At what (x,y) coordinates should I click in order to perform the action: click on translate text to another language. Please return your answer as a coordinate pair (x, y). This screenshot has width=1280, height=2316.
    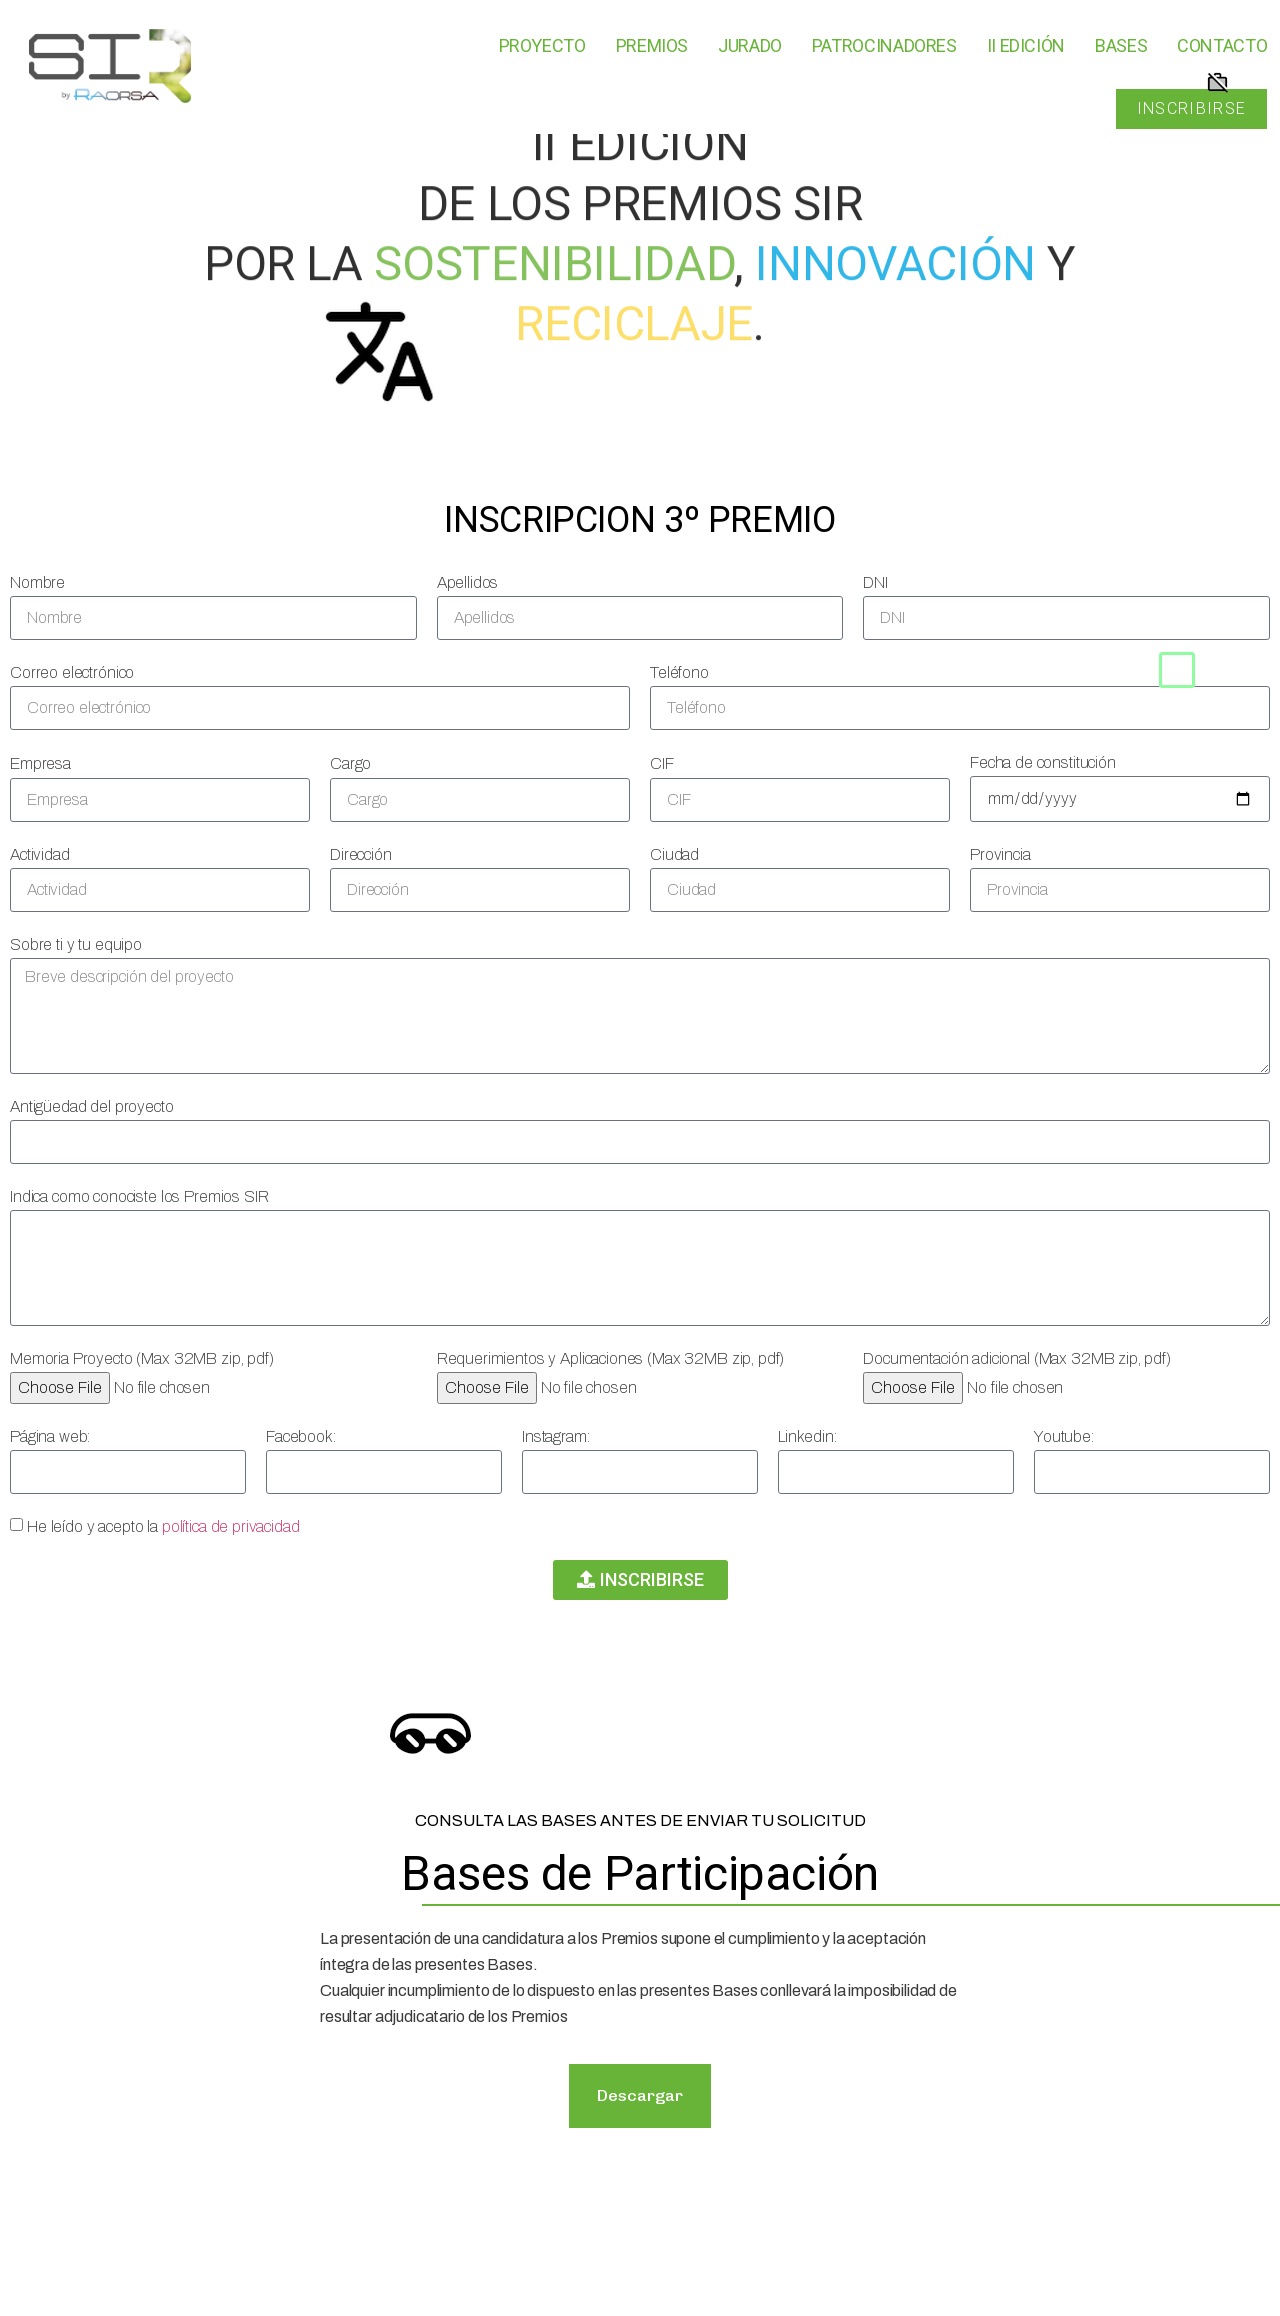
    Looking at the image, I should click on (380, 351).